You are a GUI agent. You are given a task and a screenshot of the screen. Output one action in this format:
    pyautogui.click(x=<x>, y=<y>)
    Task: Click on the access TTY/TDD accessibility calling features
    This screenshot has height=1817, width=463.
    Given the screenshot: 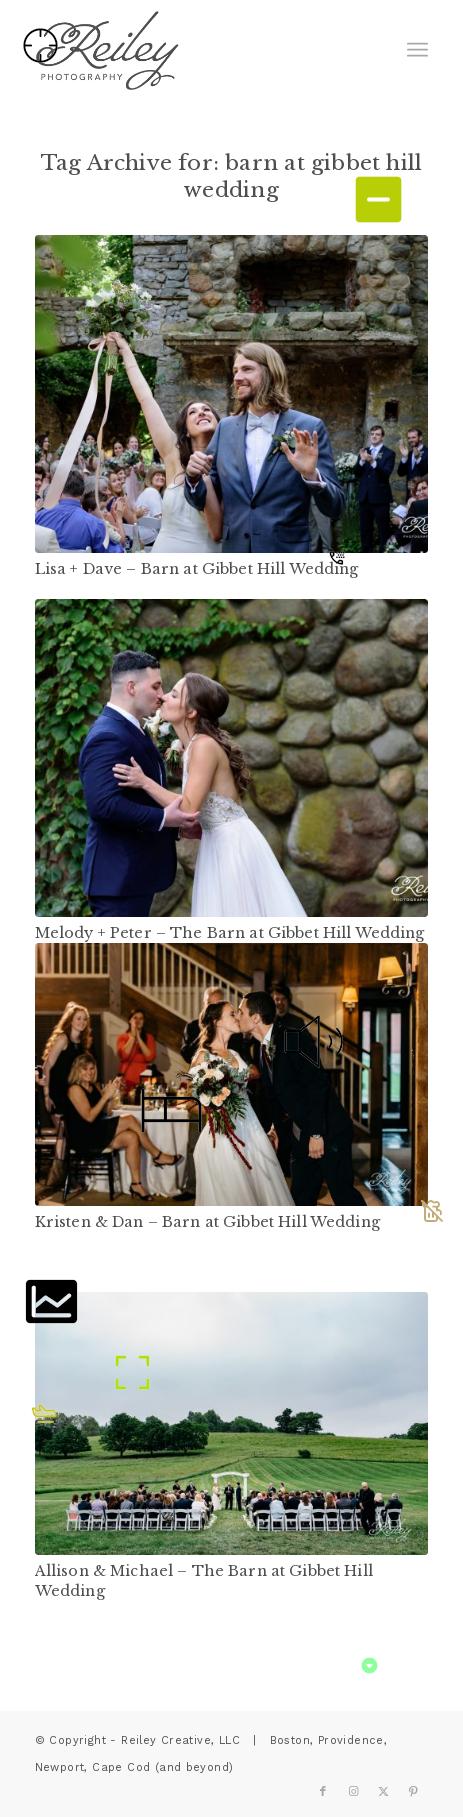 What is the action you would take?
    pyautogui.click(x=337, y=558)
    